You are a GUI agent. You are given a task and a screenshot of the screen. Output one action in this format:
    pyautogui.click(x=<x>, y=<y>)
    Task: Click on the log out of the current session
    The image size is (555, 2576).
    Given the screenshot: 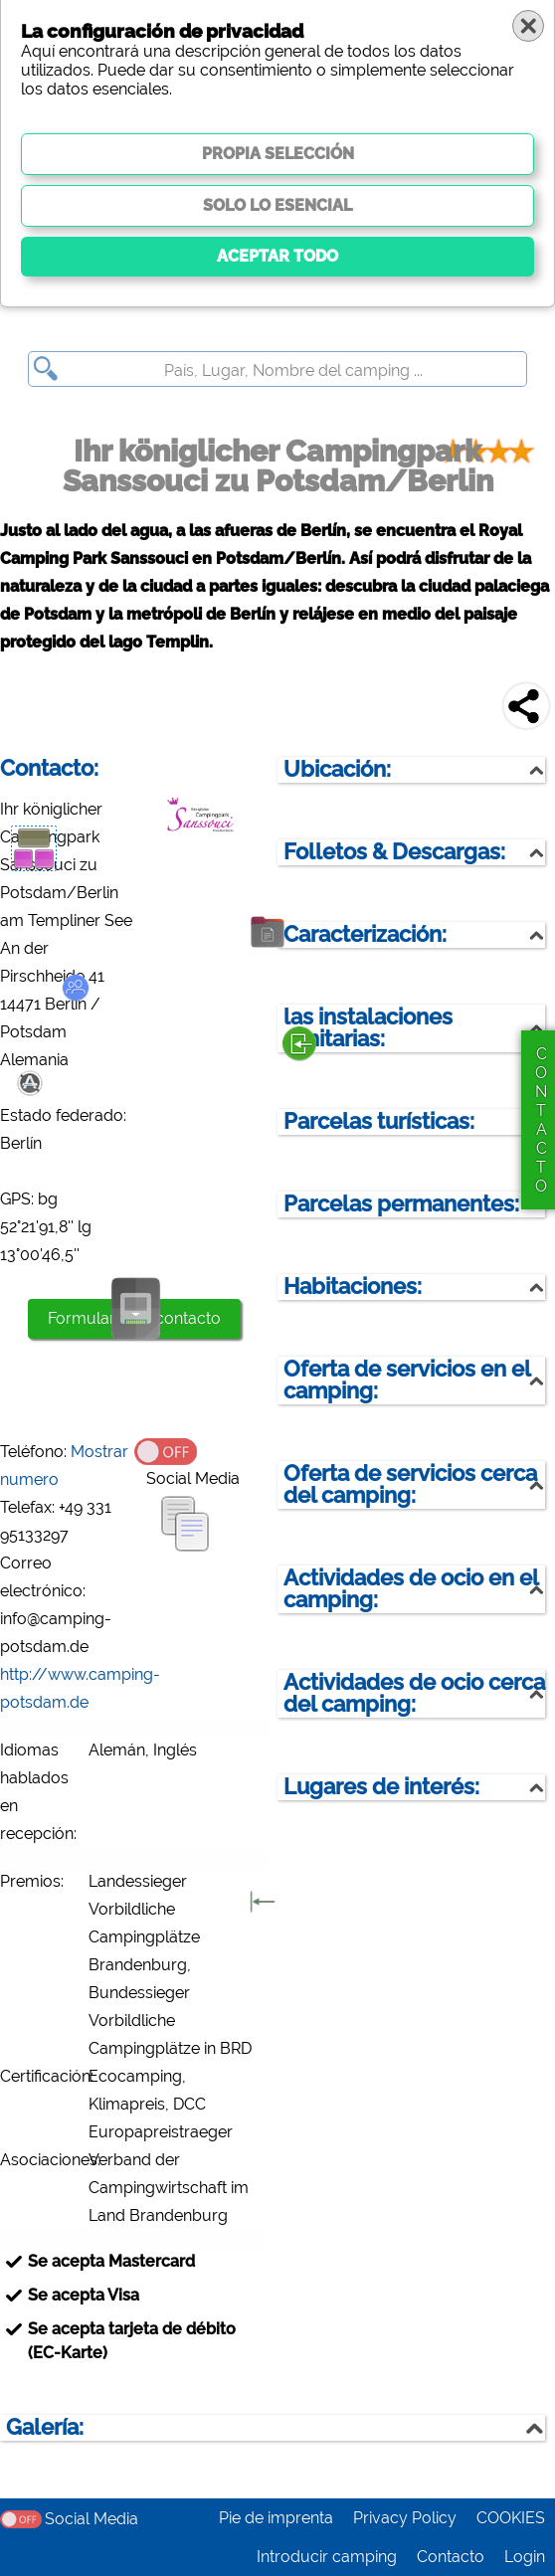 What is the action you would take?
    pyautogui.click(x=299, y=1043)
    